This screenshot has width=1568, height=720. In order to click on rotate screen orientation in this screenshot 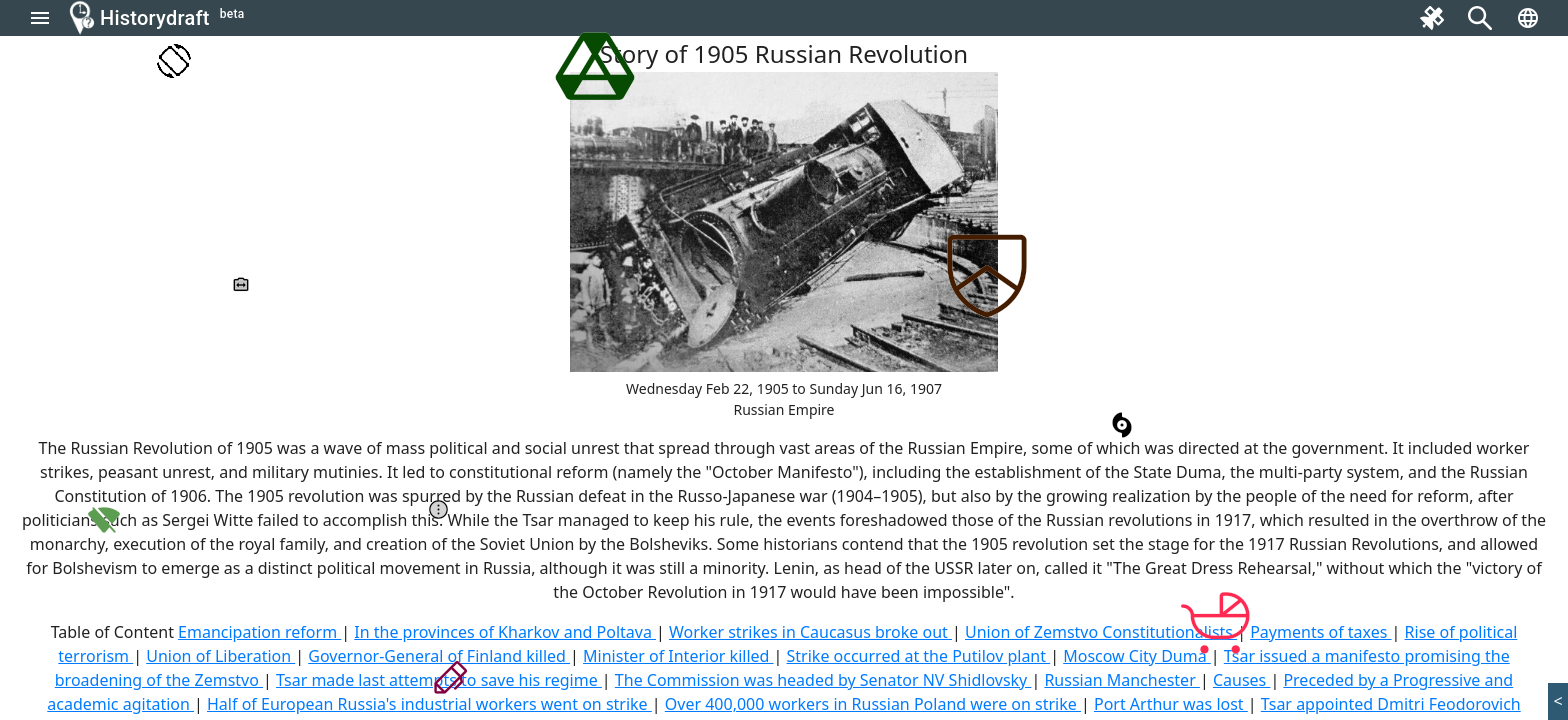, I will do `click(174, 61)`.